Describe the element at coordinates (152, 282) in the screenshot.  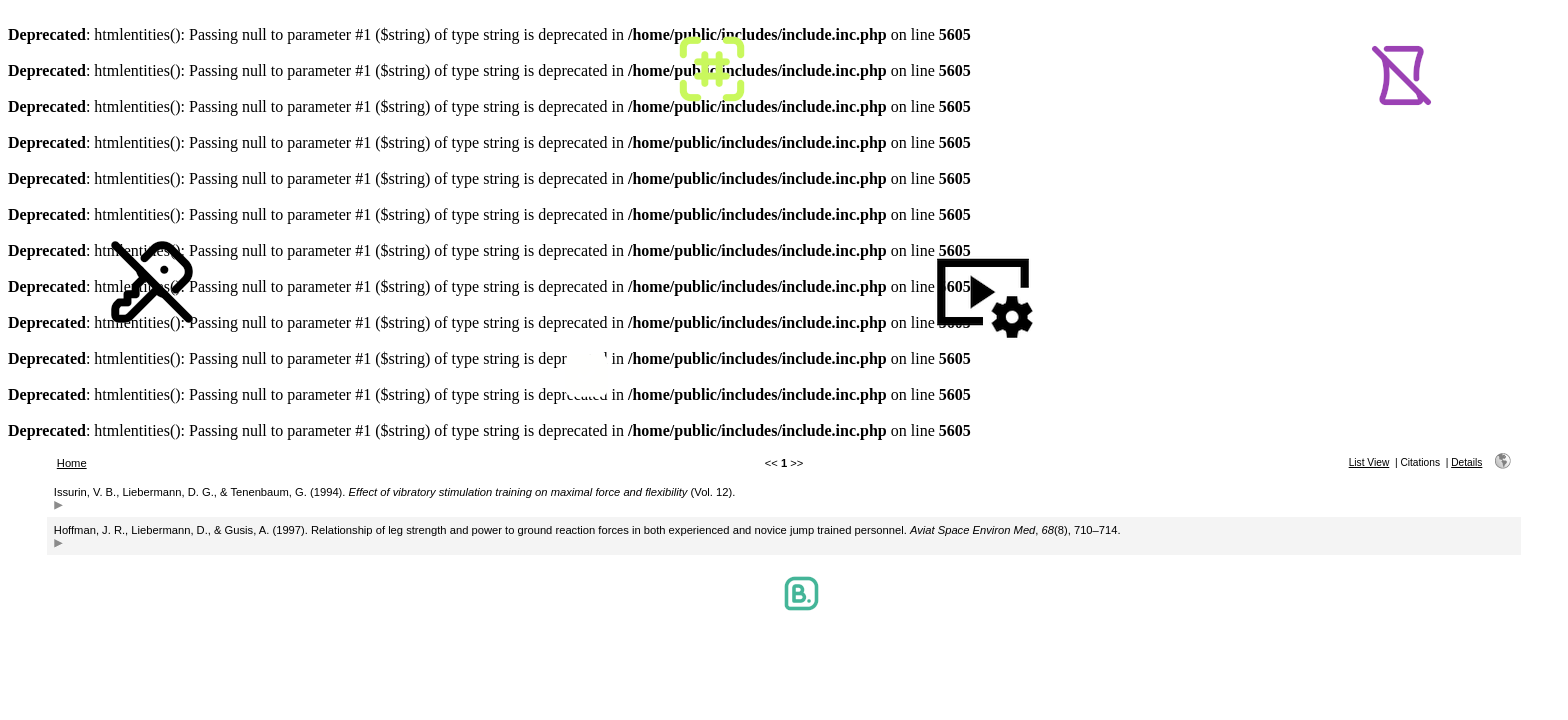
I see `access denied or authentication disabled` at that location.